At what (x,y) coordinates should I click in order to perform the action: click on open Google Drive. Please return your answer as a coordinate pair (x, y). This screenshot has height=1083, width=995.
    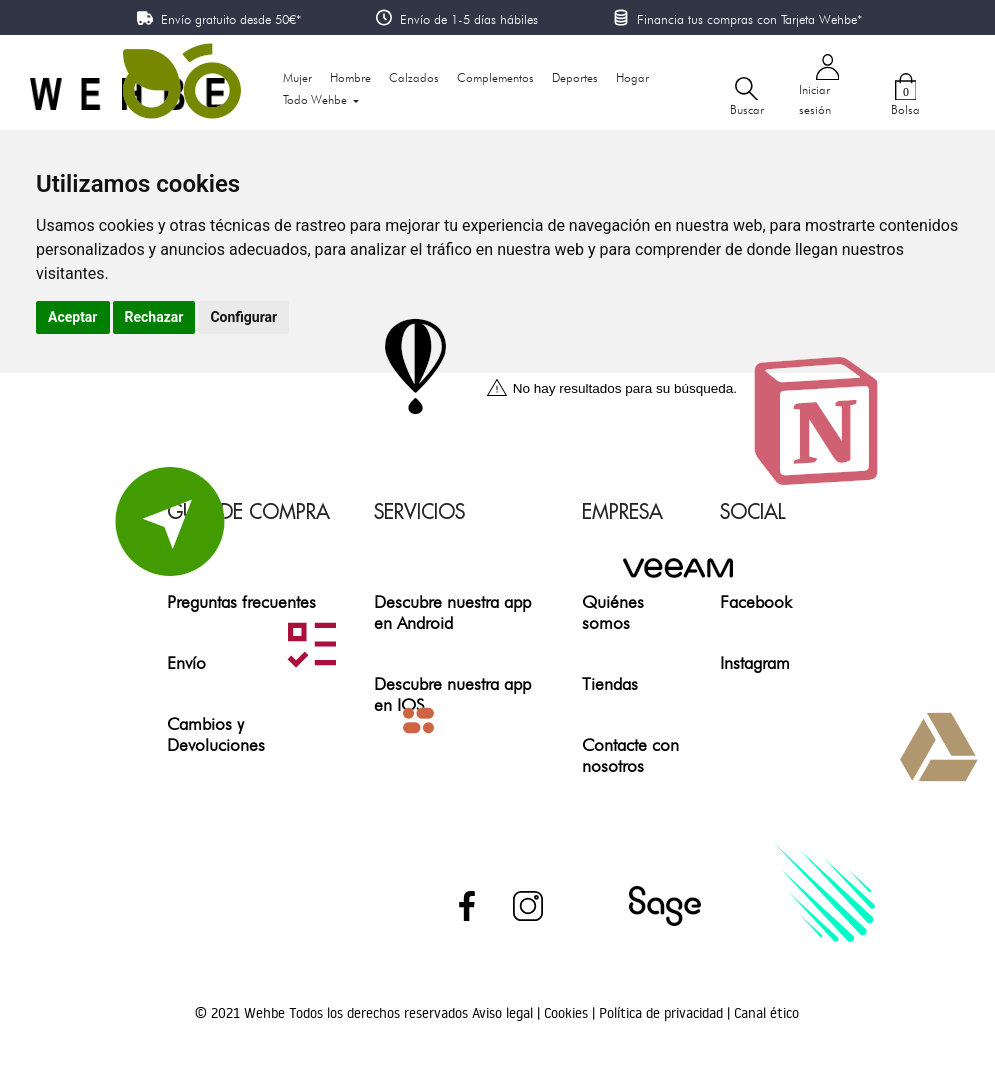
    Looking at the image, I should click on (939, 747).